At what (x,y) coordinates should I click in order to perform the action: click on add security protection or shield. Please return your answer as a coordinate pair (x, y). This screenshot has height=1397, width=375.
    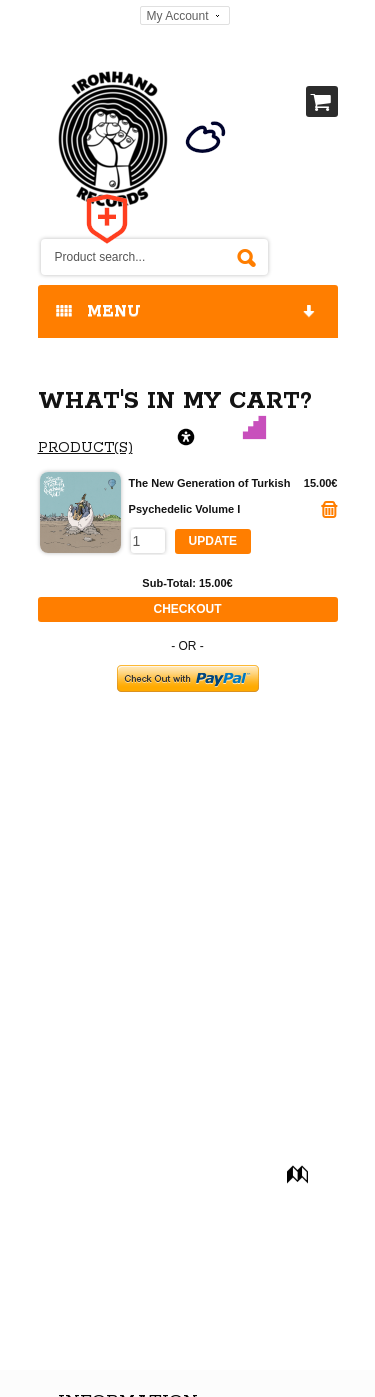
    Looking at the image, I should click on (107, 219).